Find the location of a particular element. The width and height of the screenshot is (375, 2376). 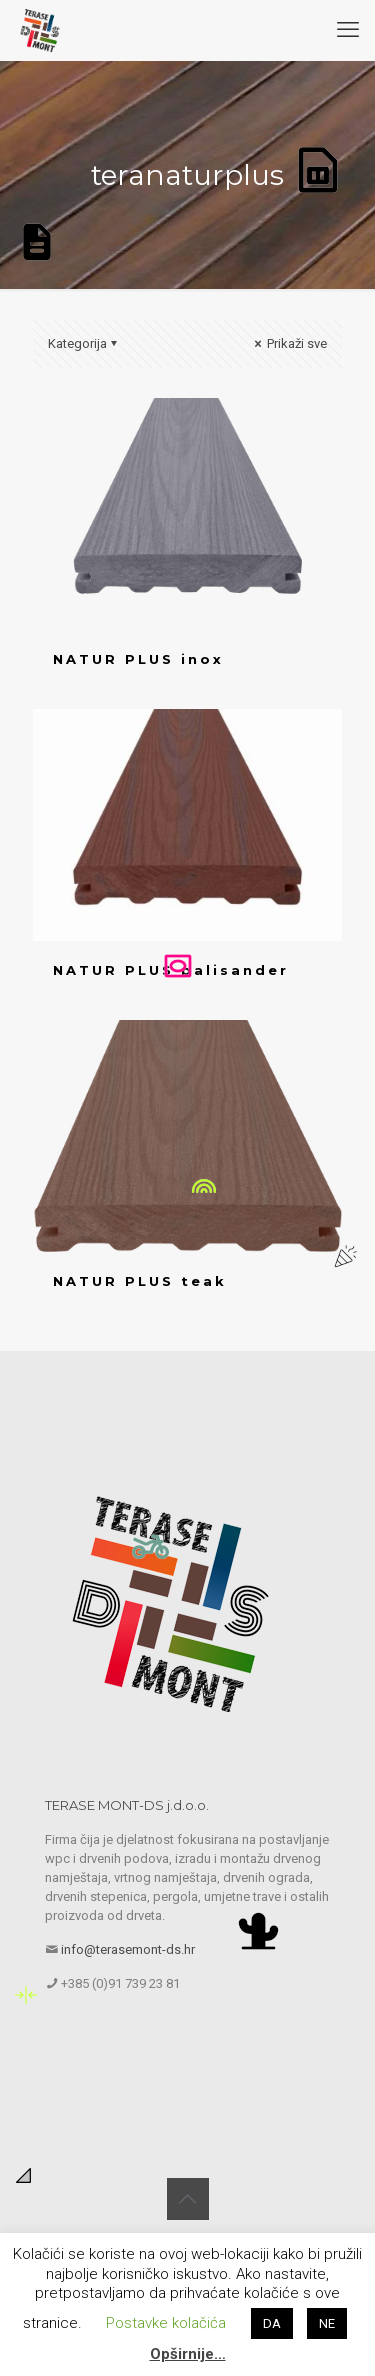

celebration or success notification is located at coordinates (344, 1257).